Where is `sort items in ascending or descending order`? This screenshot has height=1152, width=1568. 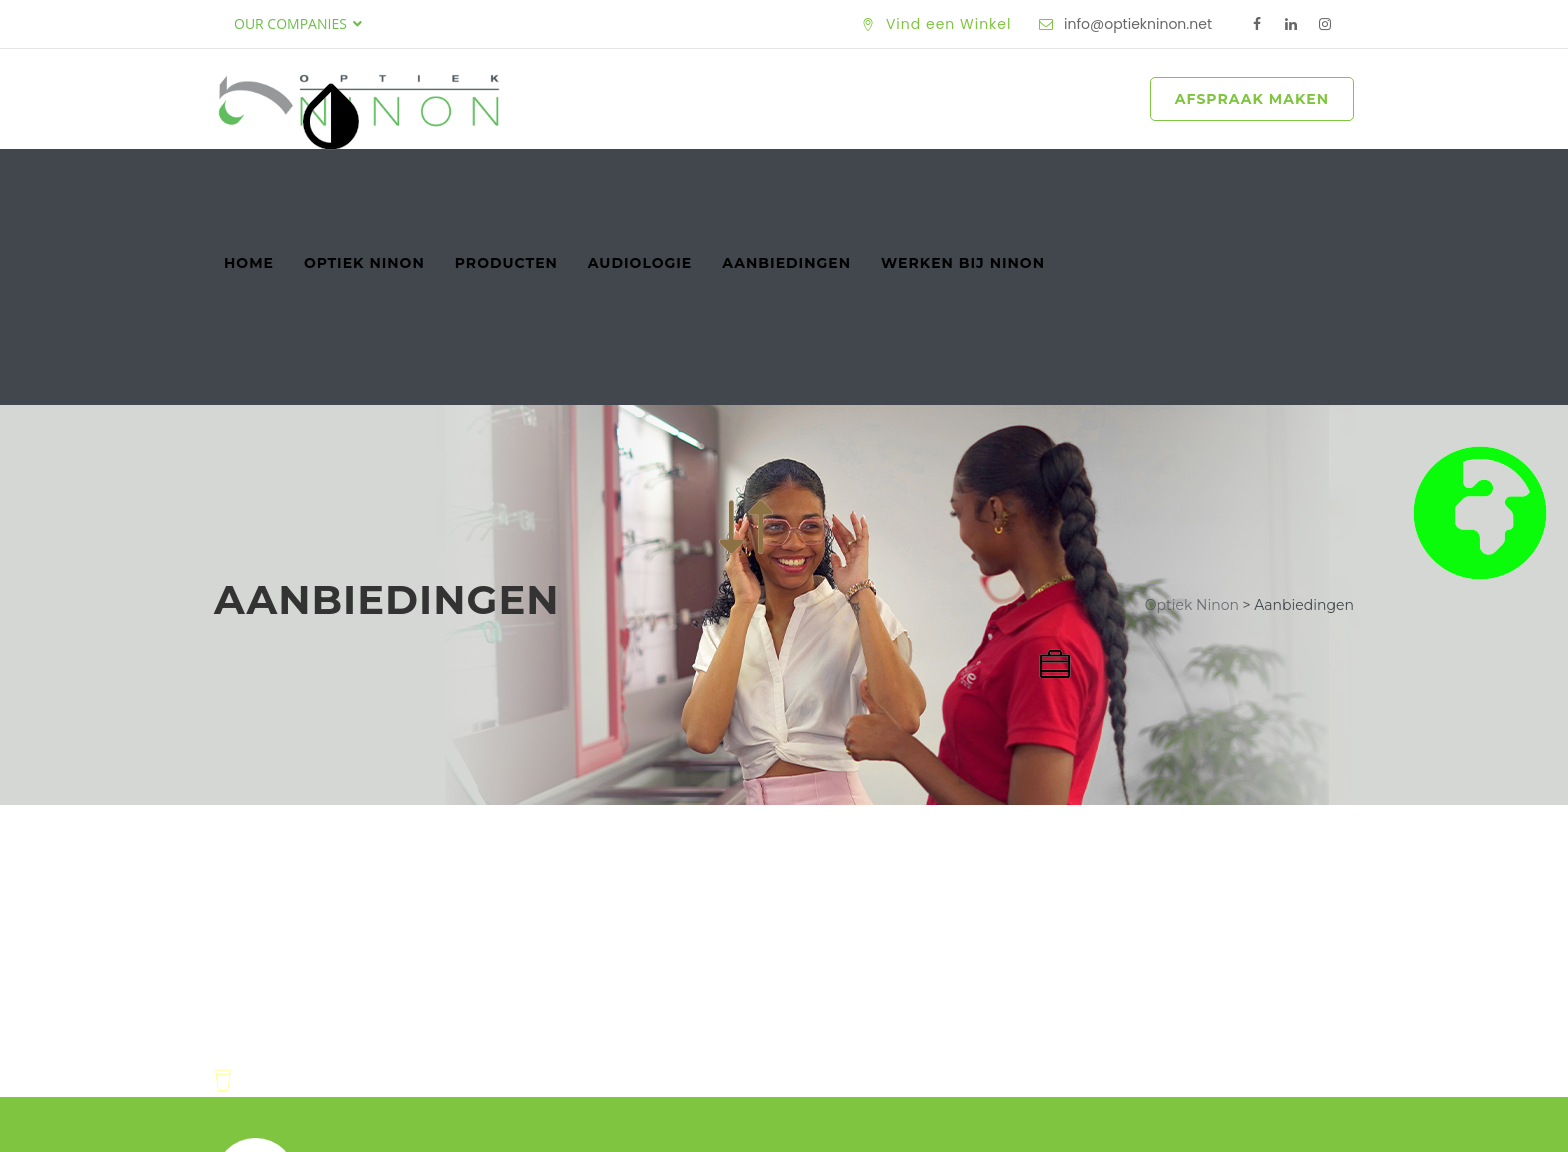
sort items in ascending or descending order is located at coordinates (746, 527).